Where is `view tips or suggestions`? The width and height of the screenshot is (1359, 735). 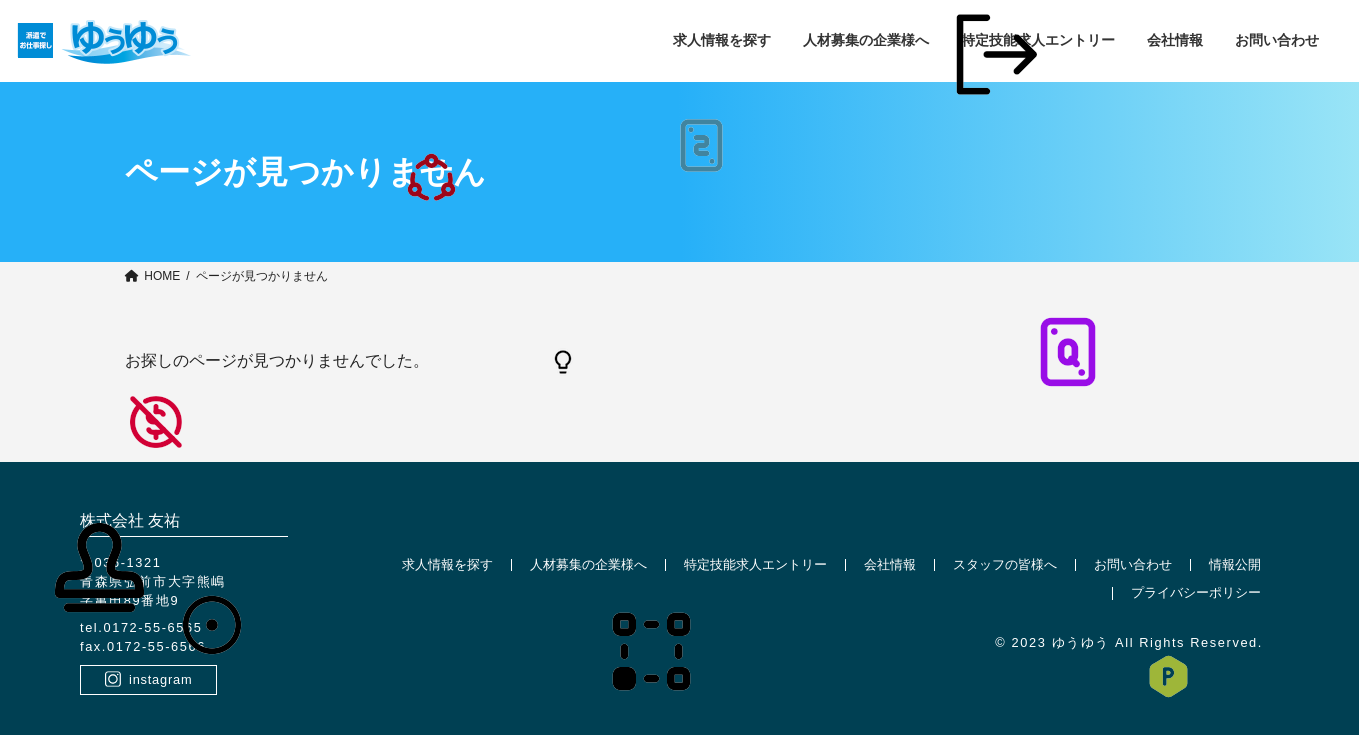 view tips or suggestions is located at coordinates (563, 362).